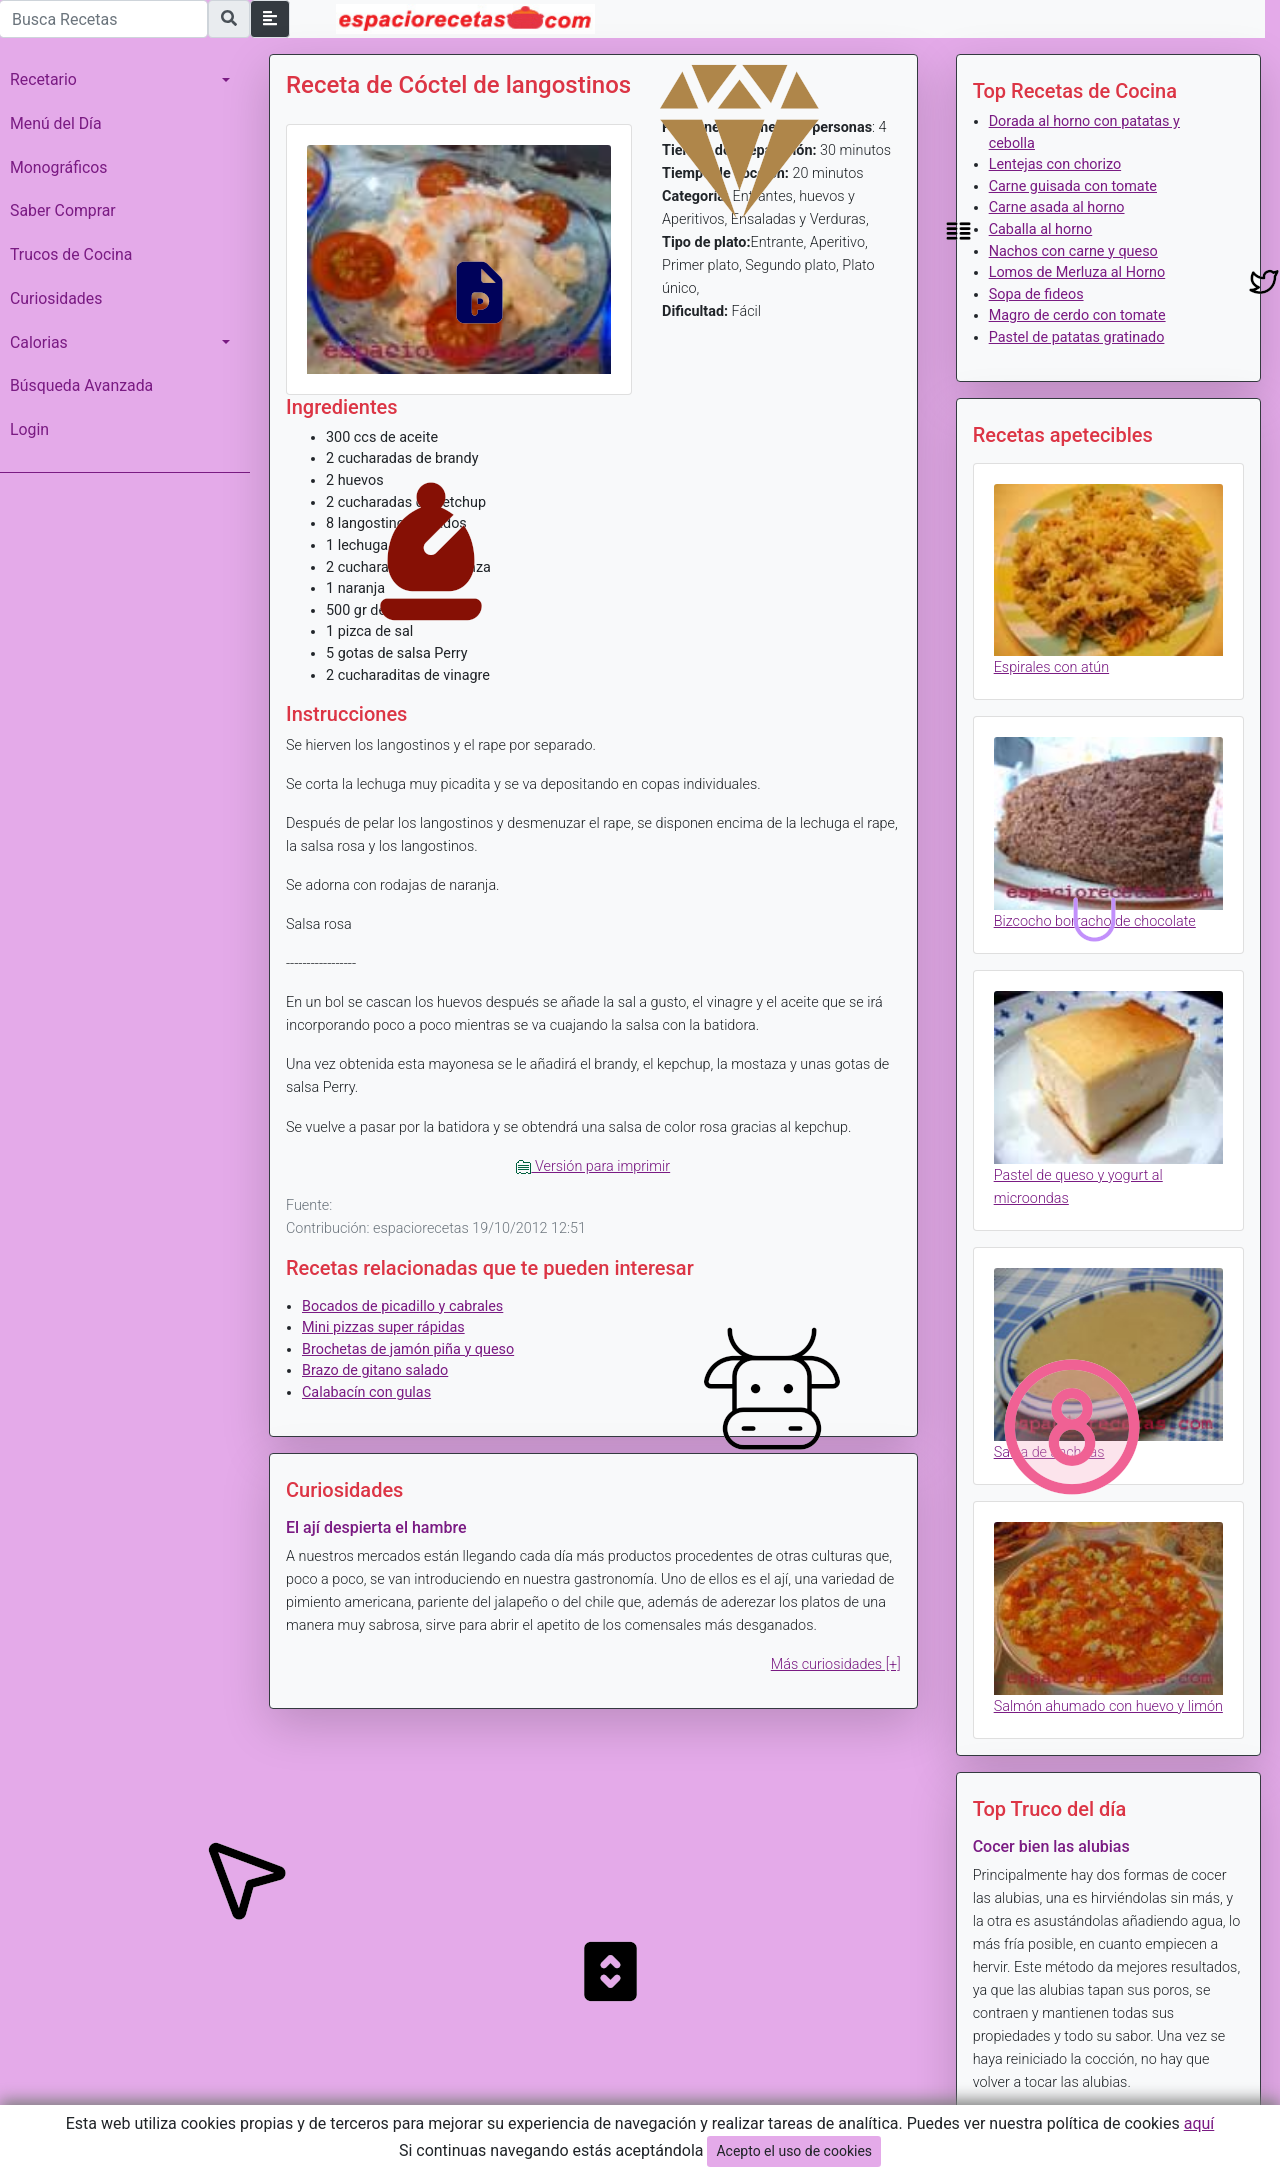 The height and width of the screenshot is (2174, 1280). Describe the element at coordinates (958, 231) in the screenshot. I see `switch to multi-column text layout` at that location.